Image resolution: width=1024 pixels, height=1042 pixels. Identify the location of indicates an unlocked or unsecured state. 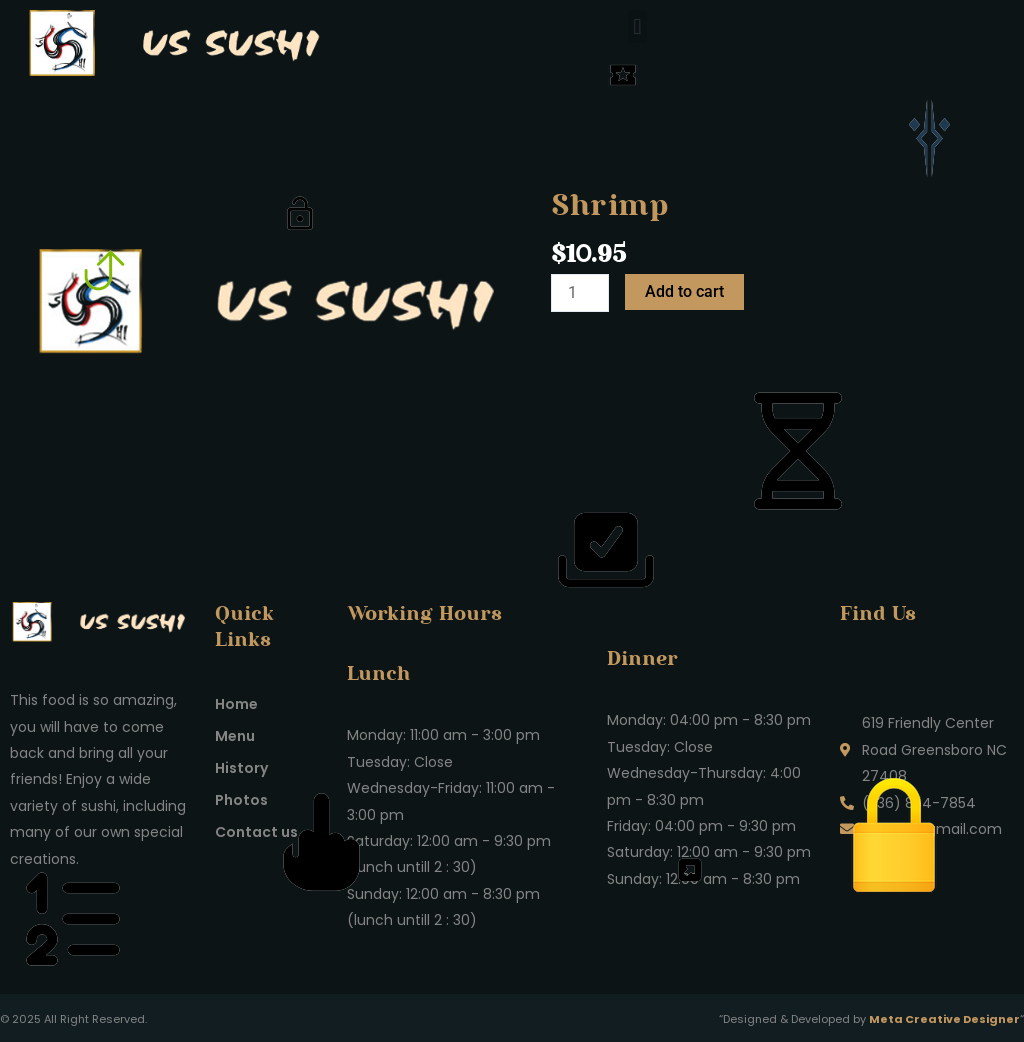
(300, 214).